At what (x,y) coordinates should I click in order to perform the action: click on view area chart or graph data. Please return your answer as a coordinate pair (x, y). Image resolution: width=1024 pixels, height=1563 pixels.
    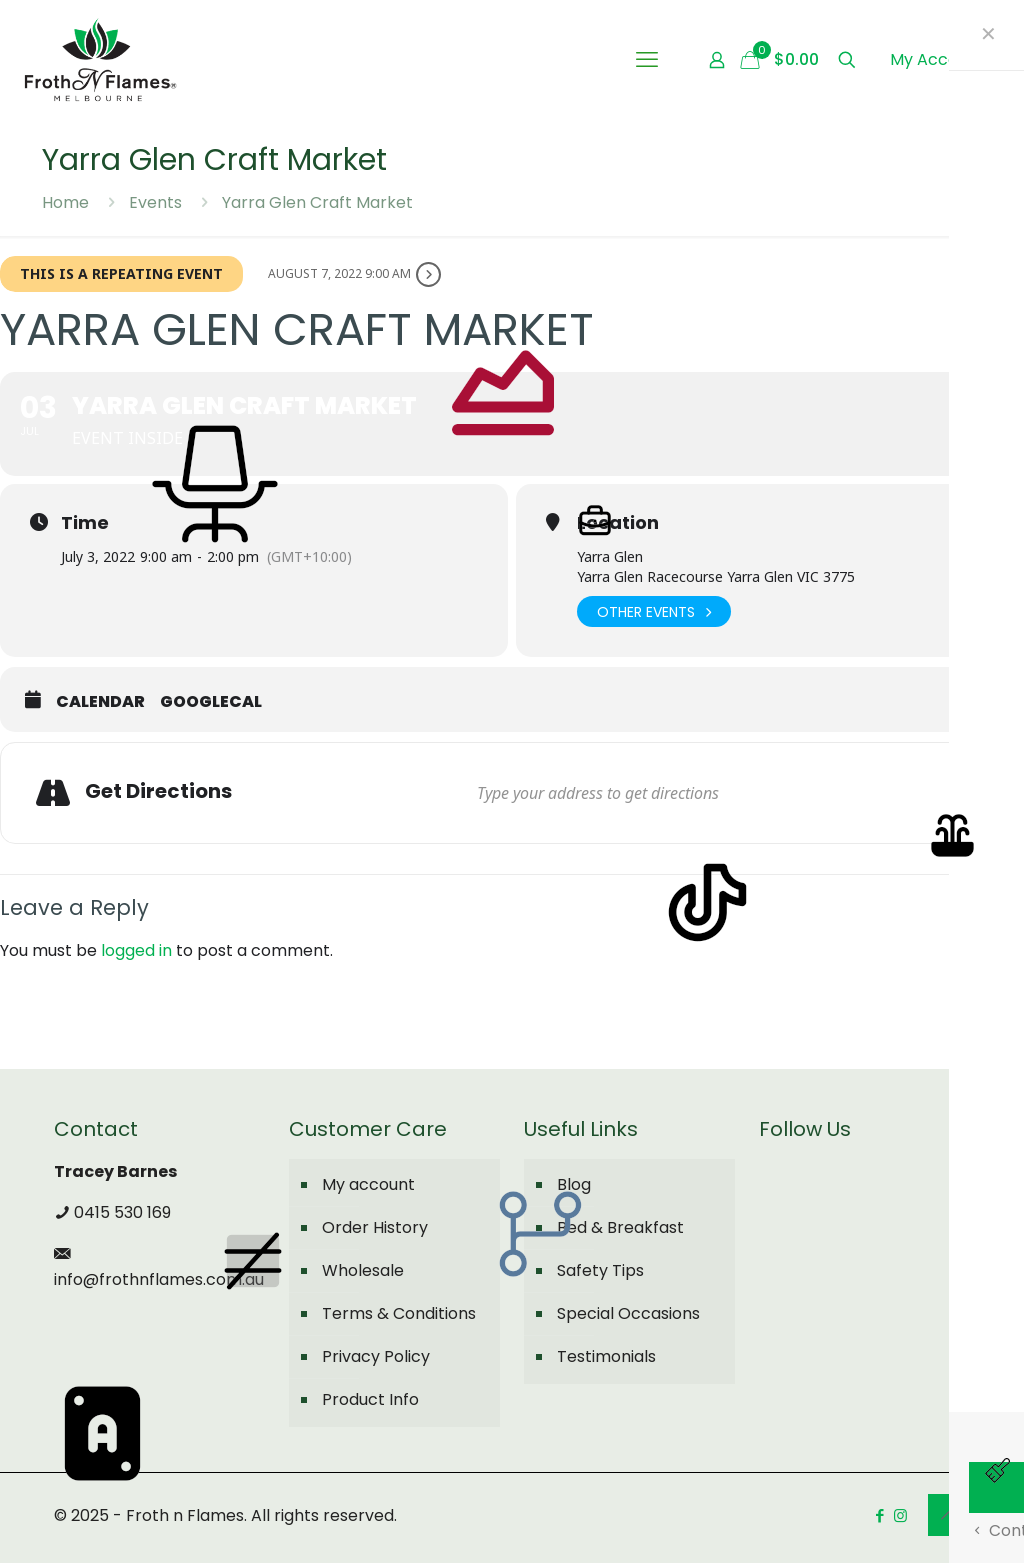
    Looking at the image, I should click on (503, 390).